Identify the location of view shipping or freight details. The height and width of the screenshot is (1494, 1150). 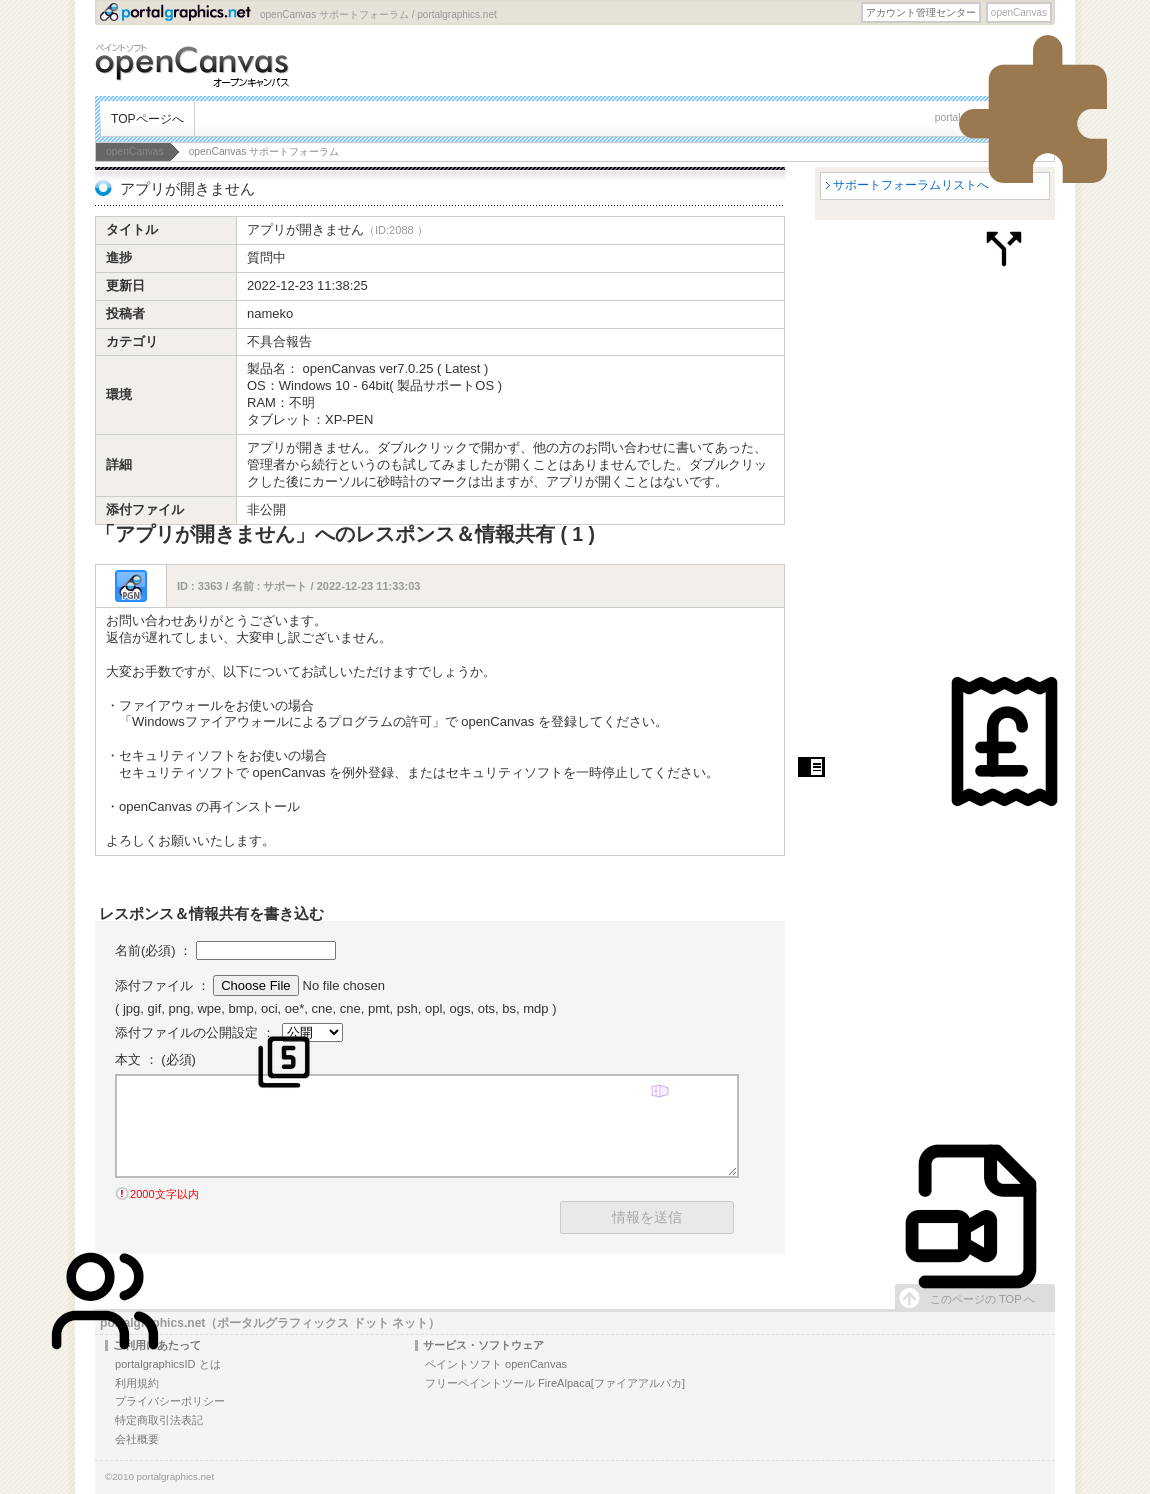
(660, 1091).